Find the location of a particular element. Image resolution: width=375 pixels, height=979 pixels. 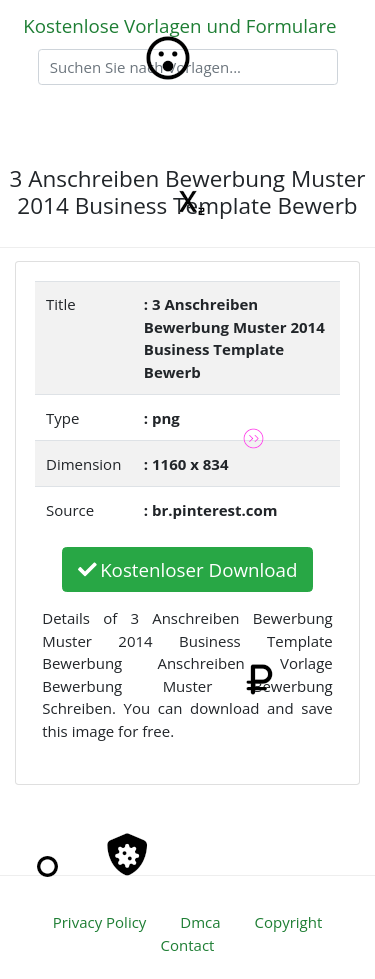

indicates a surprise or unexpected event notification is located at coordinates (168, 58).